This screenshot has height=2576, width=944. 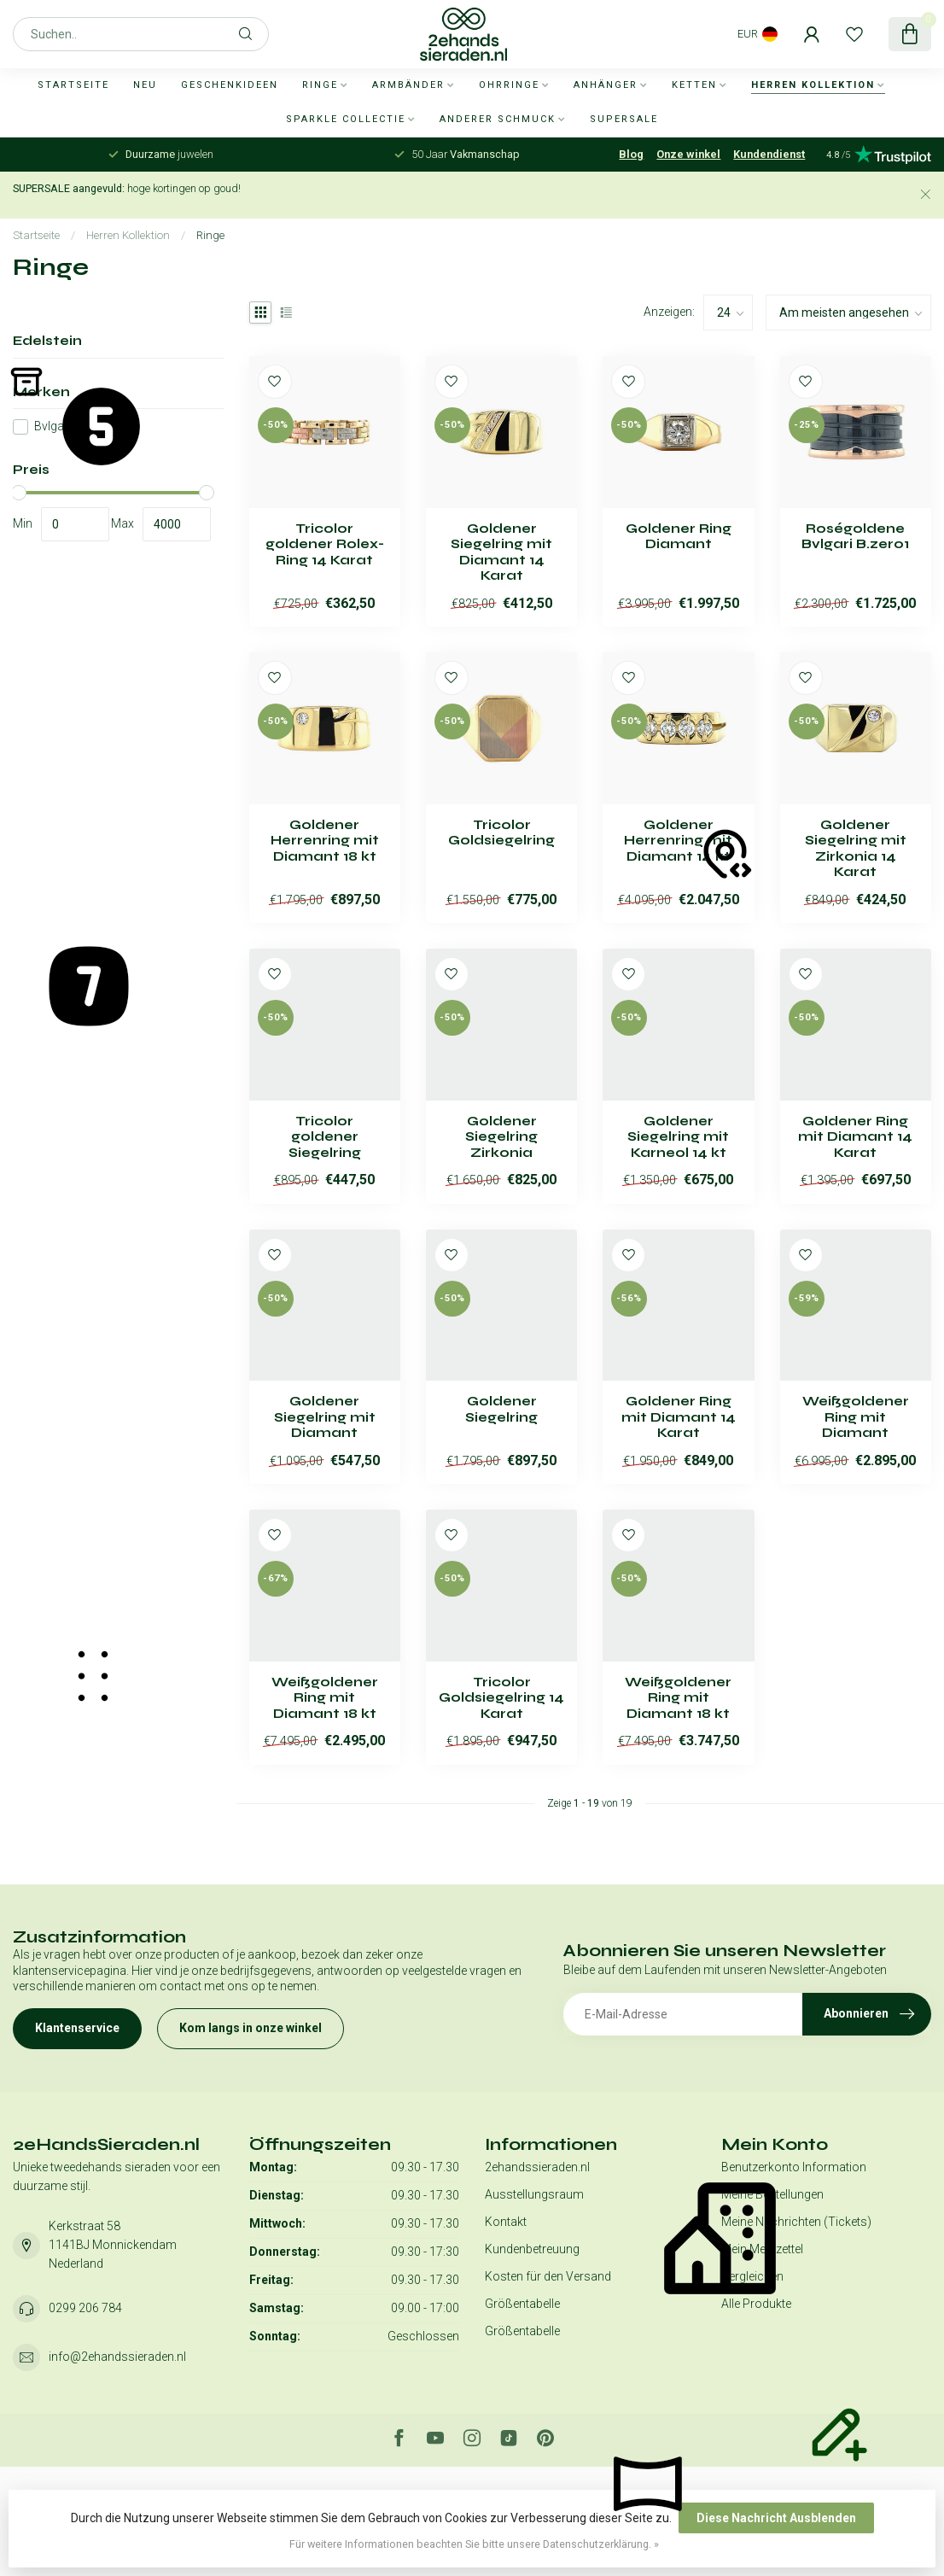 I want to click on access location-based code or coordinates, so click(x=725, y=853).